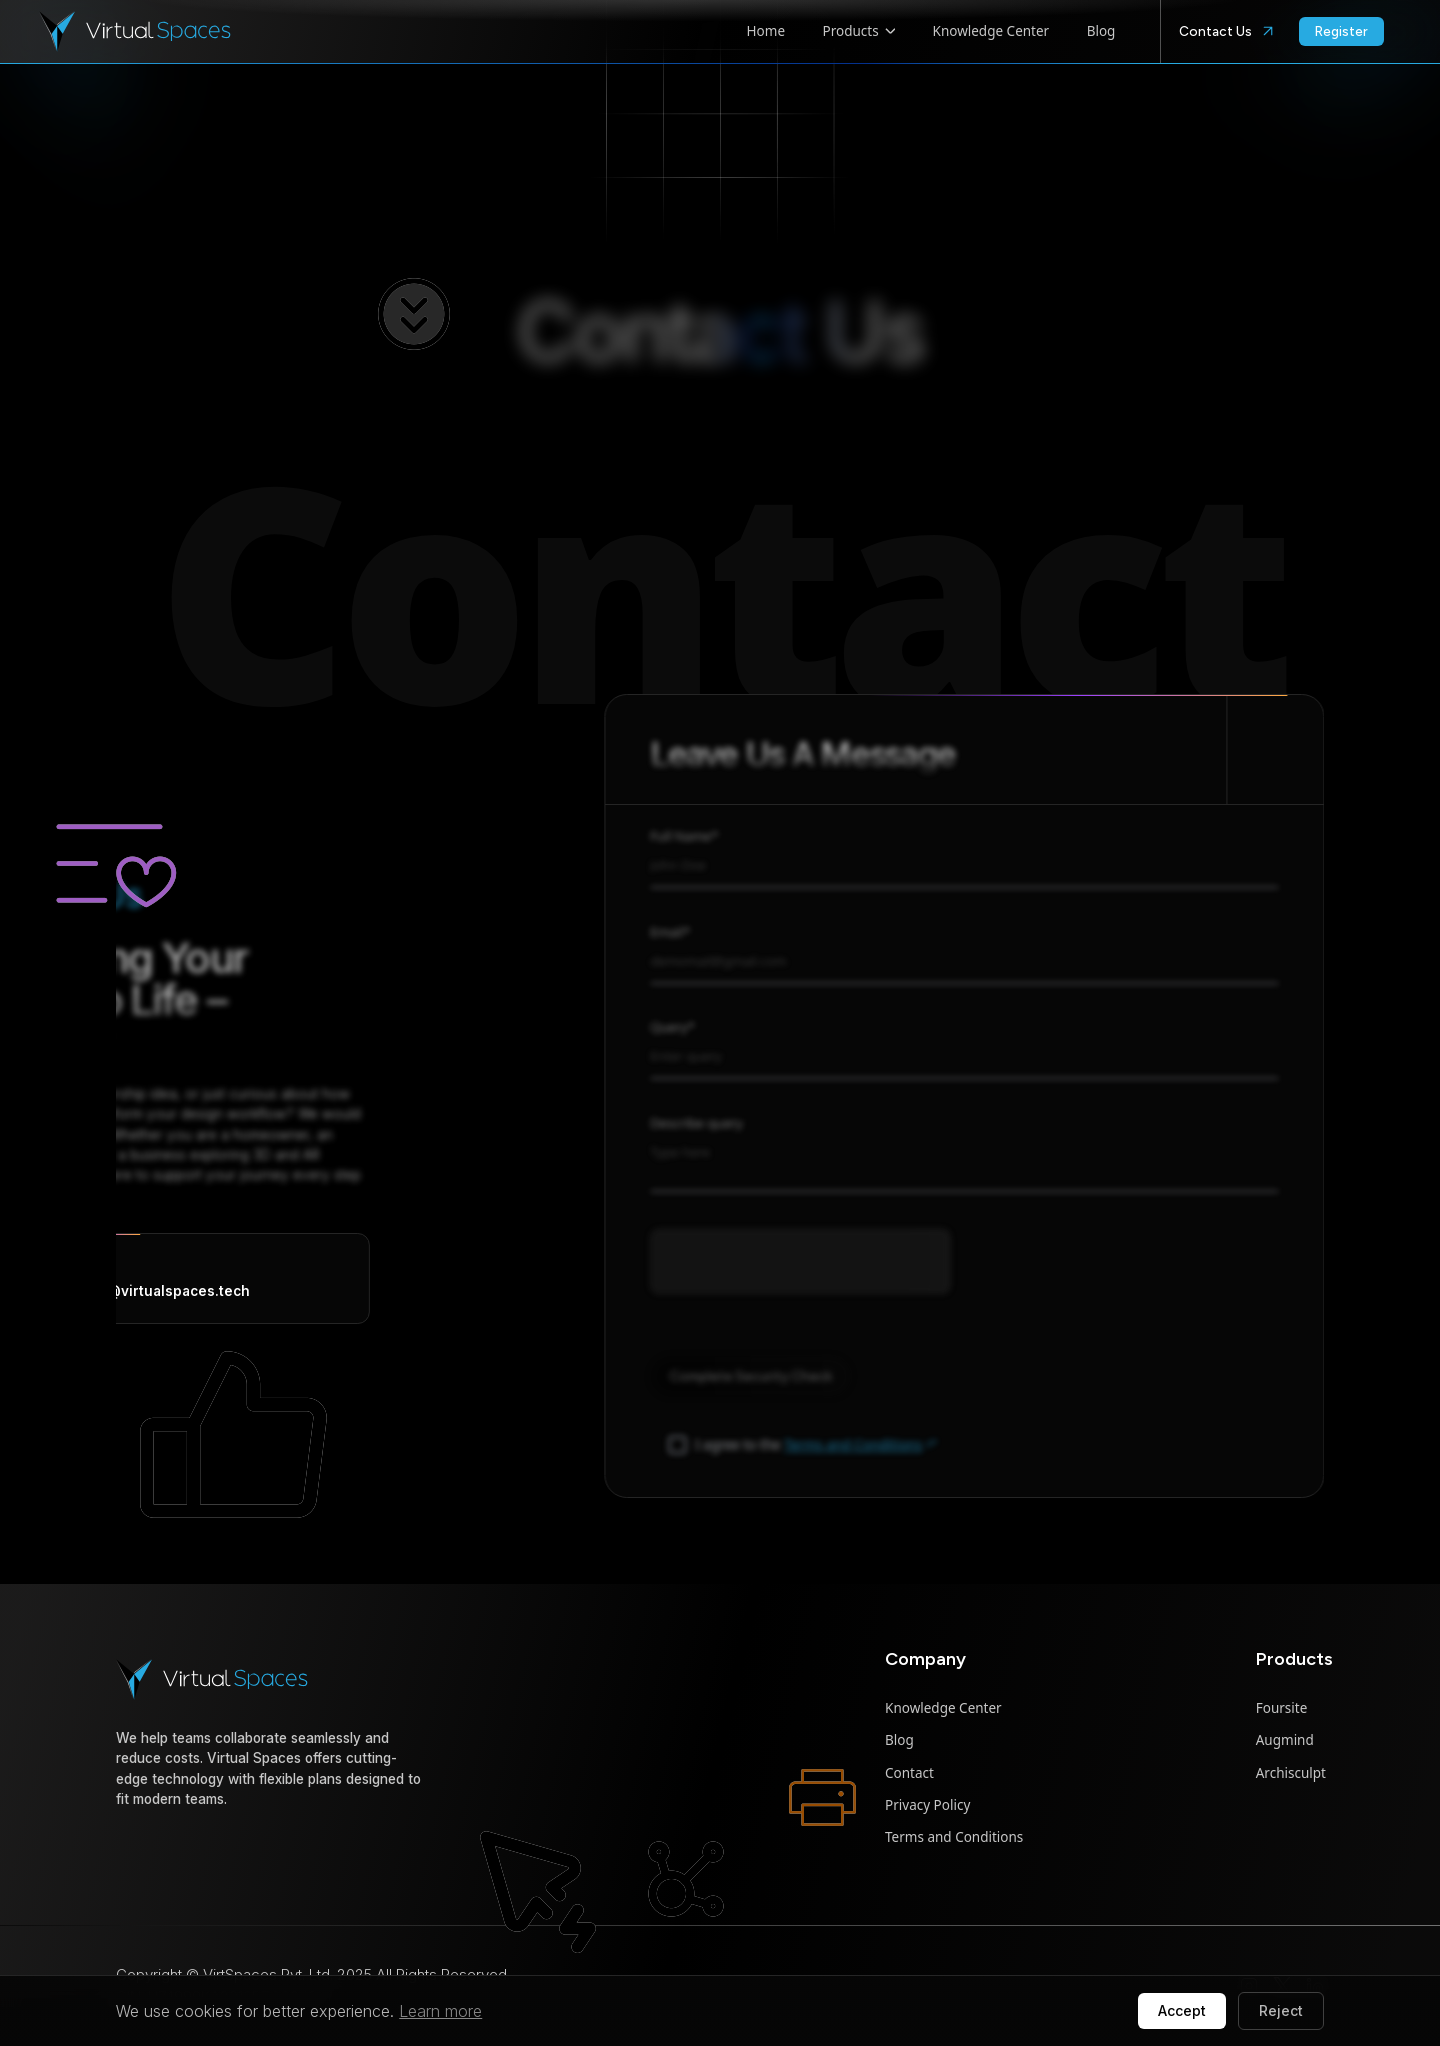 This screenshot has height=2046, width=1440. What do you see at coordinates (233, 1444) in the screenshot?
I see `like or approve content` at bounding box center [233, 1444].